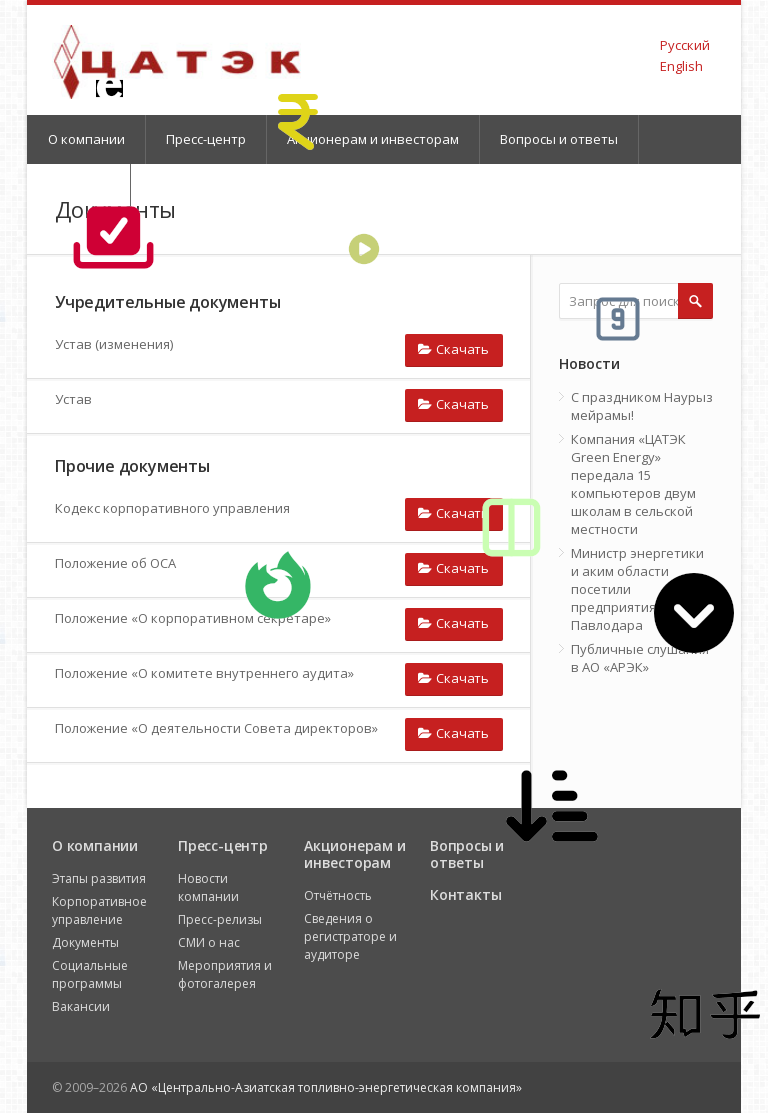 The height and width of the screenshot is (1113, 768). I want to click on view price in indian rupees, so click(298, 122).